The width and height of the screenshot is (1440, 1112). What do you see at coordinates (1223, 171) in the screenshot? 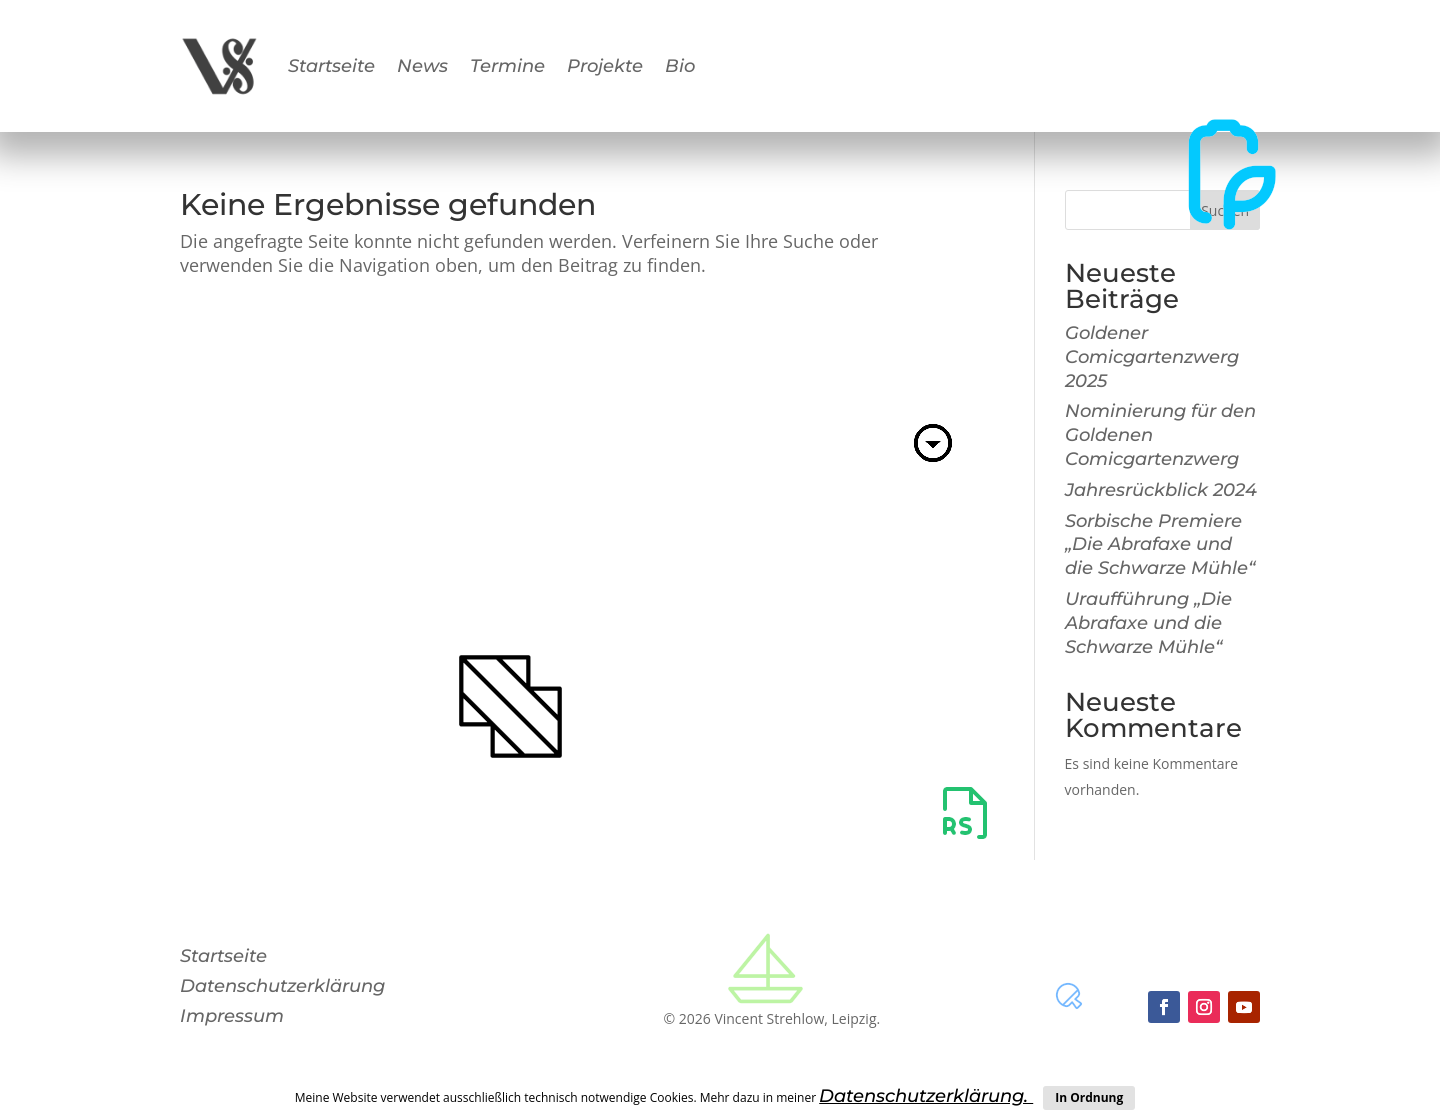
I see `battery eco mode enabled` at bounding box center [1223, 171].